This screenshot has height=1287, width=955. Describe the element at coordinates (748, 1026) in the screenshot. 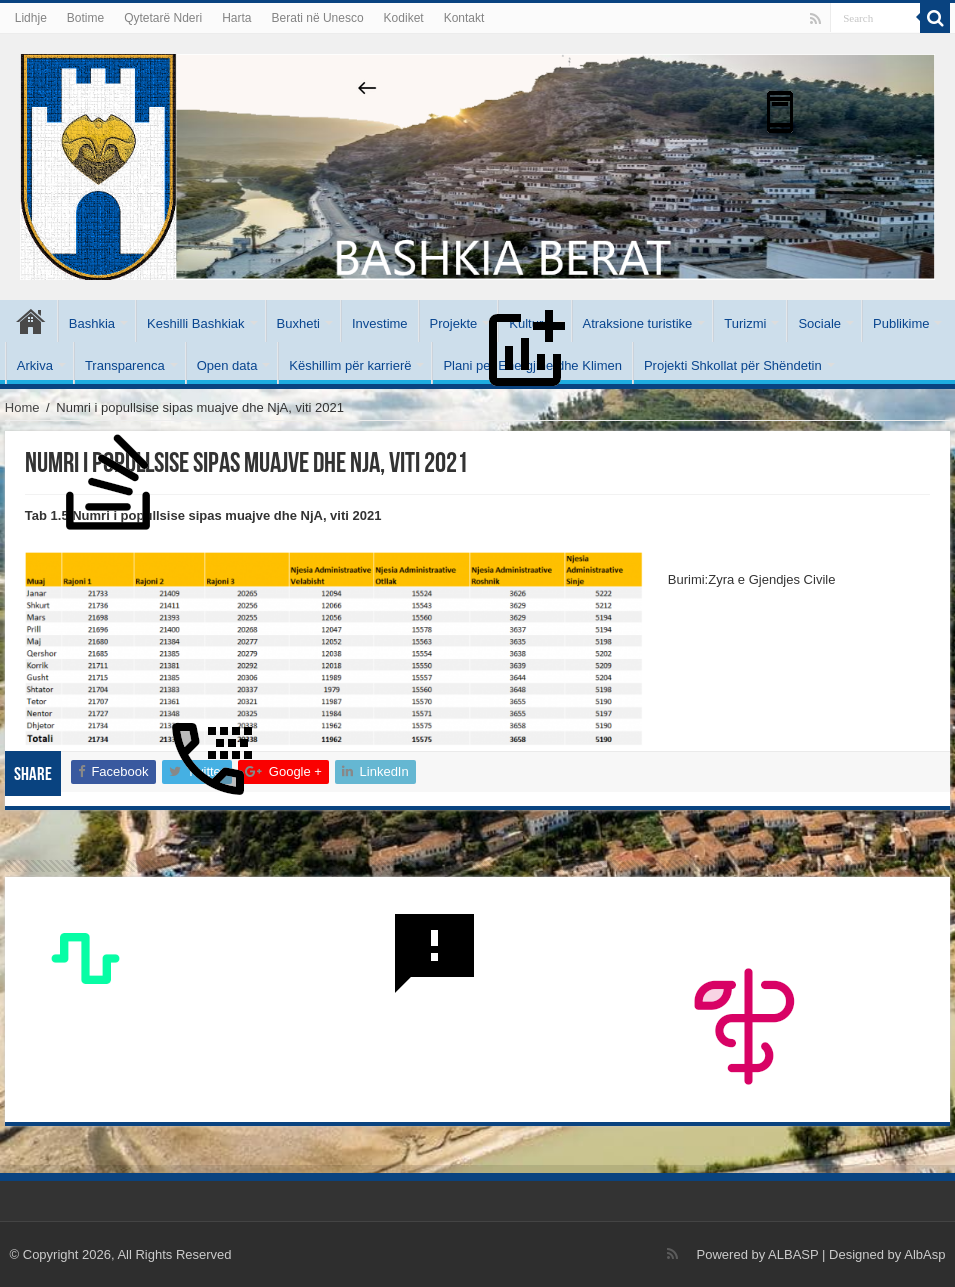

I see `access health or medical services` at that location.